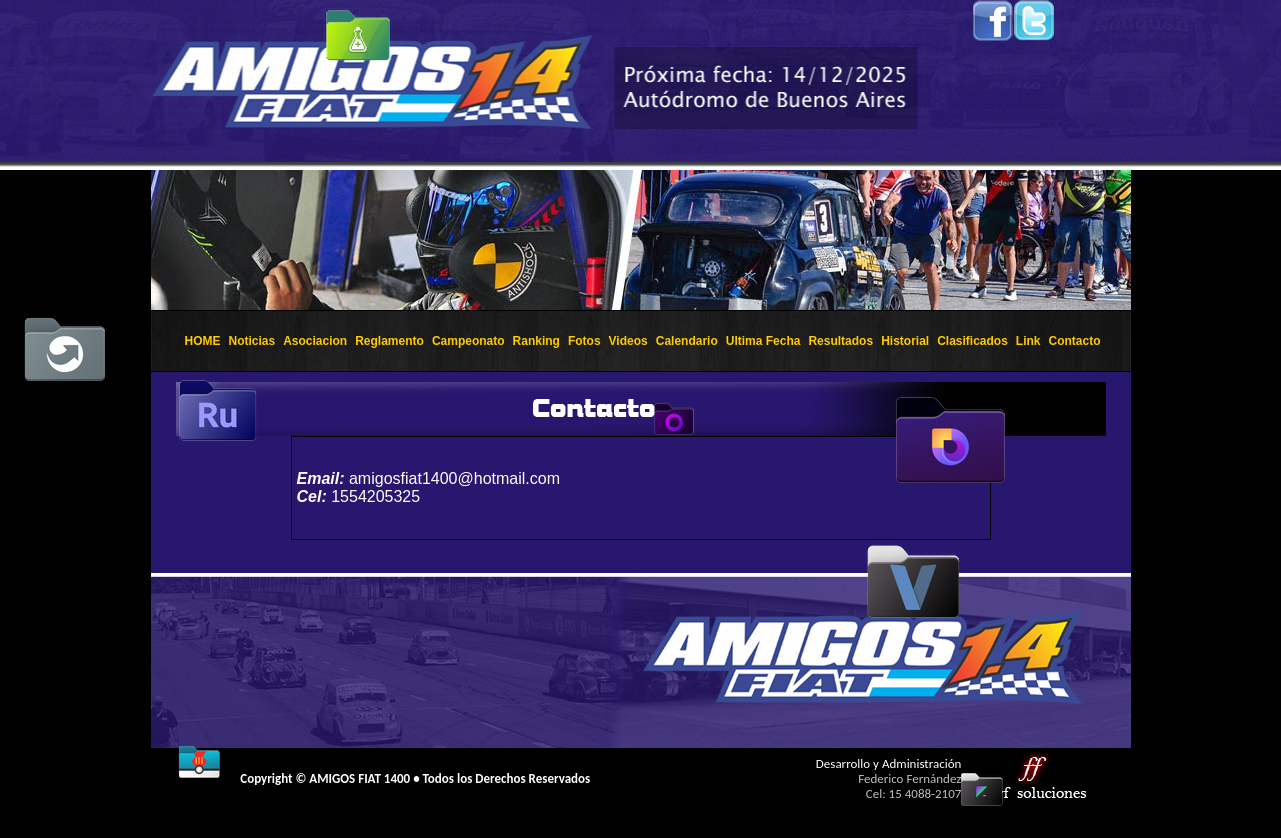 The height and width of the screenshot is (838, 1281). What do you see at coordinates (199, 763) in the screenshot?
I see `open folder containing pokémon lure ball assets` at bounding box center [199, 763].